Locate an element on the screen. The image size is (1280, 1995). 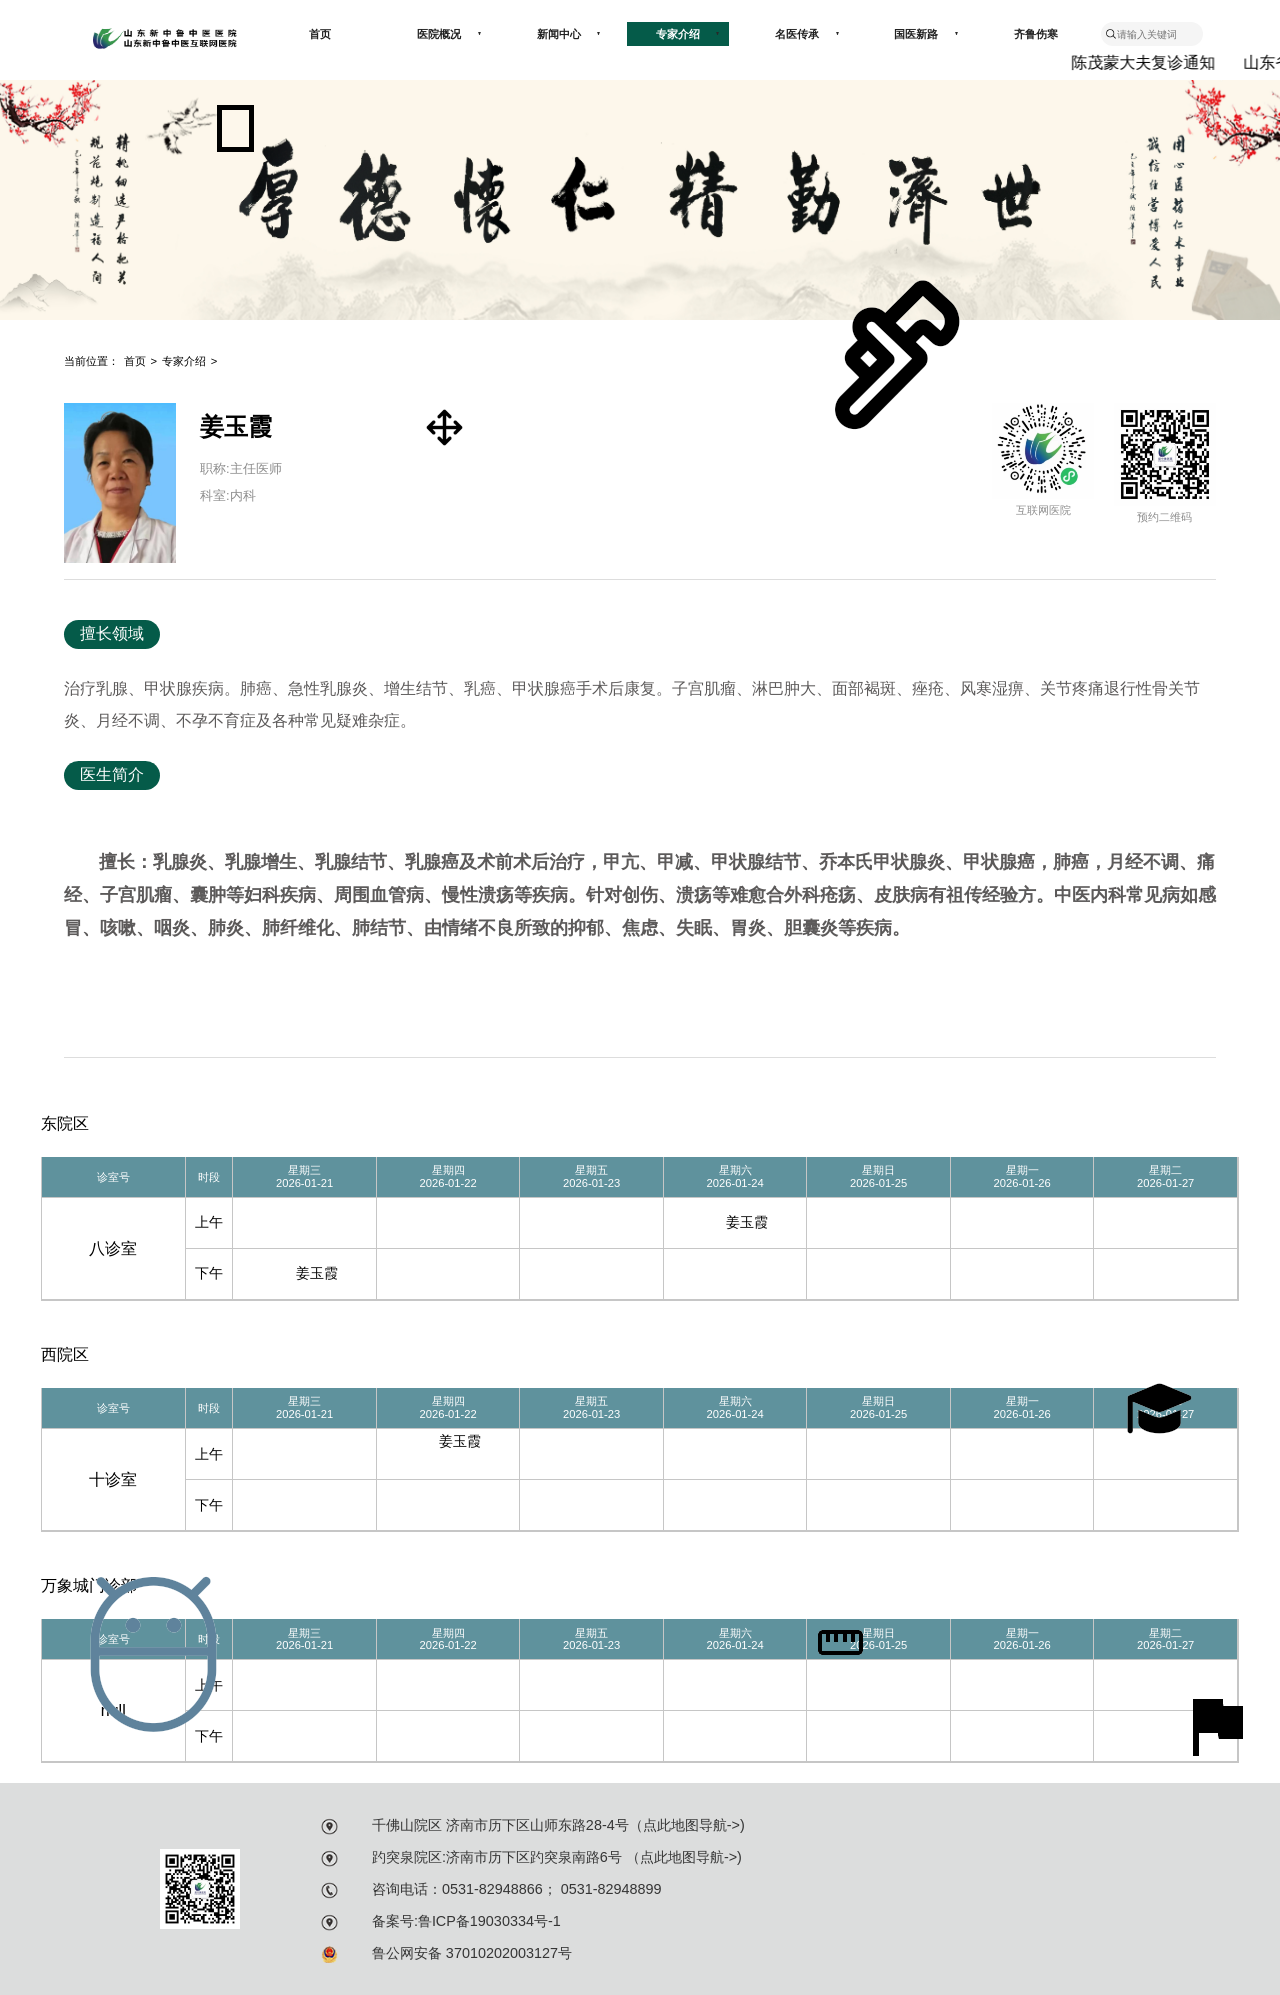
android device or system settings is located at coordinates (153, 1651).